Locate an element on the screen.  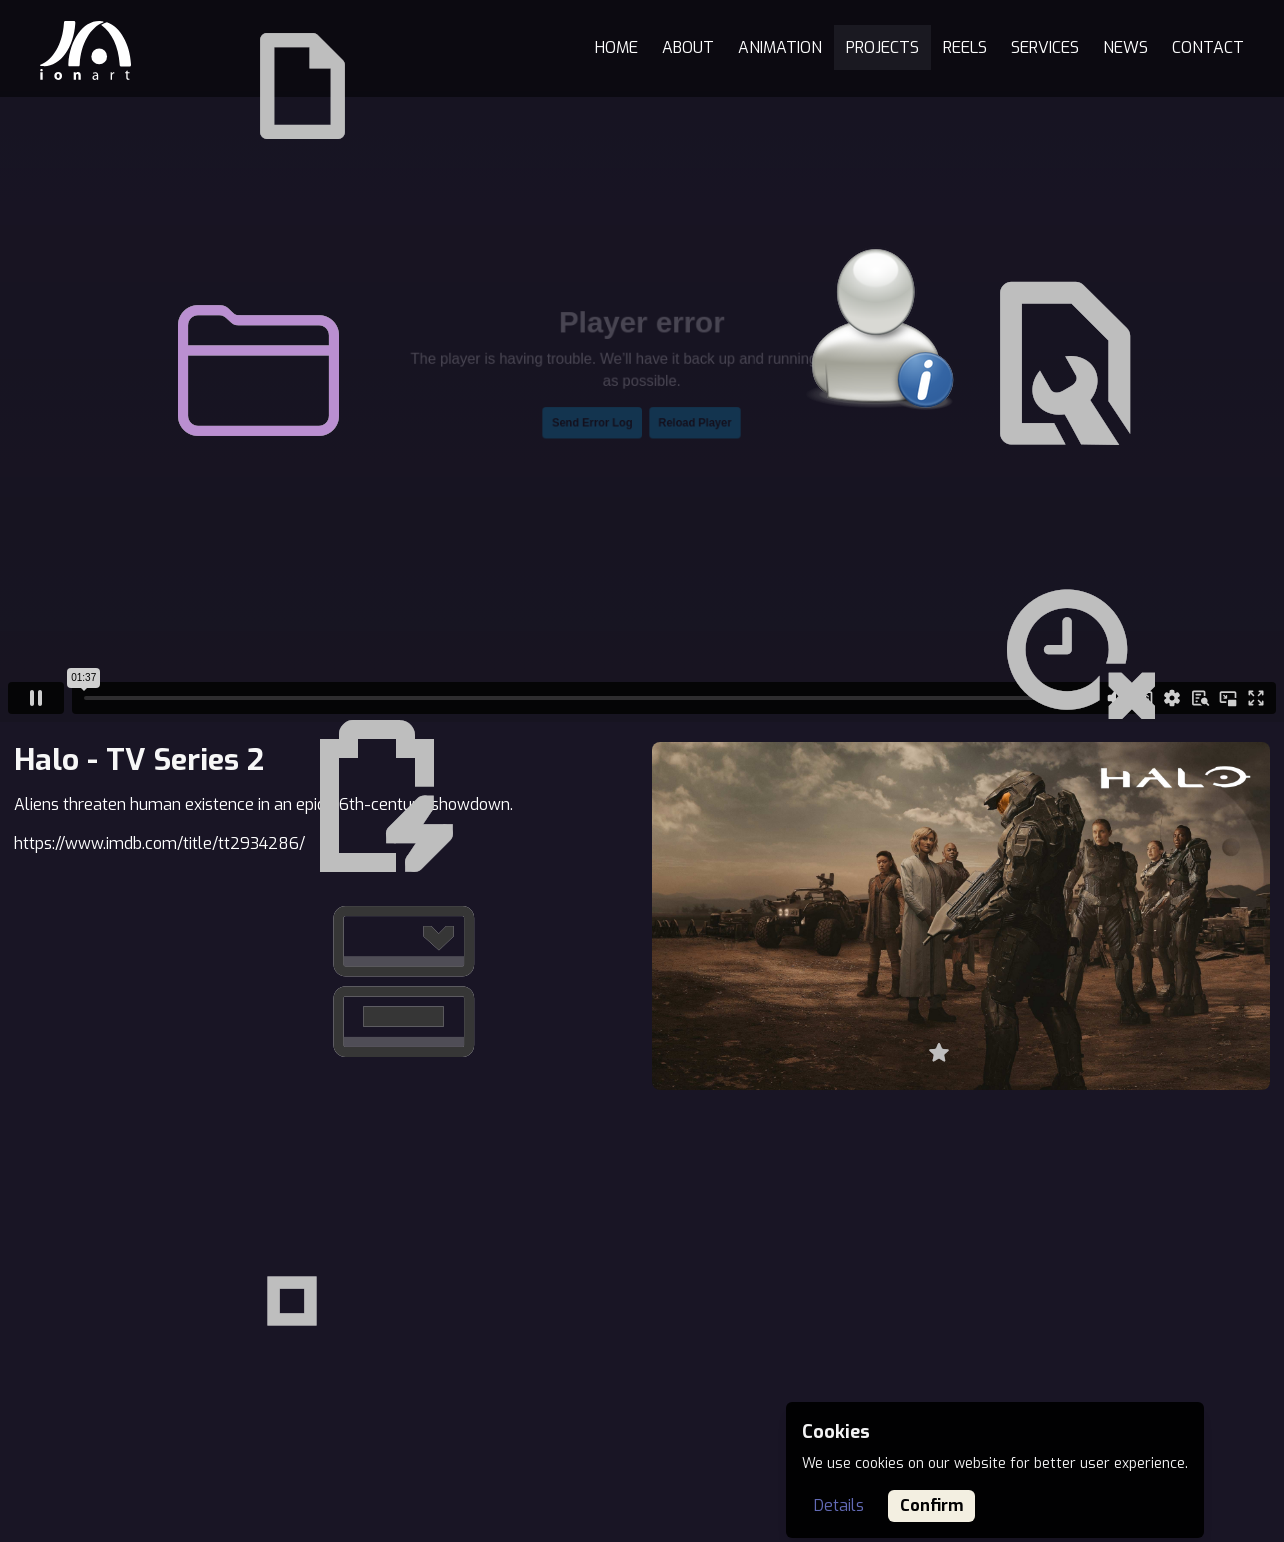
view user profile information is located at coordinates (878, 331).